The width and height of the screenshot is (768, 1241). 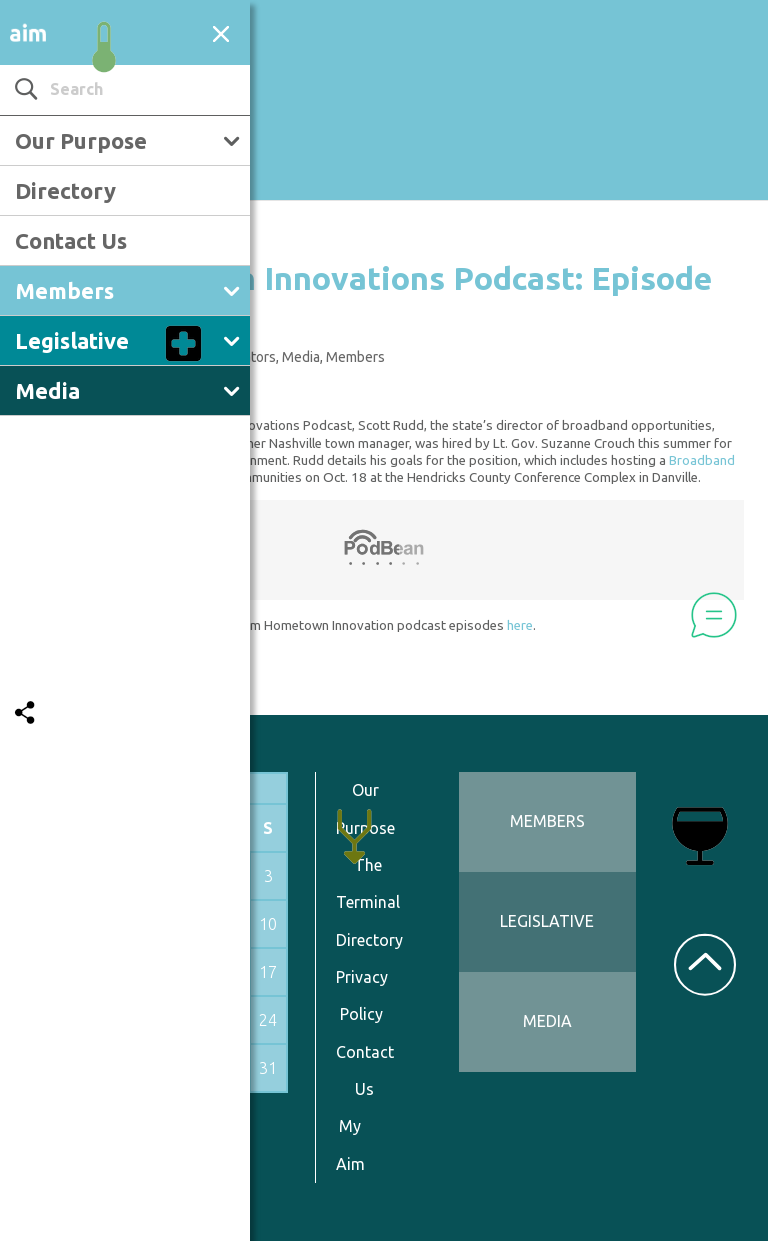 I want to click on share content to social networks, so click(x=25, y=712).